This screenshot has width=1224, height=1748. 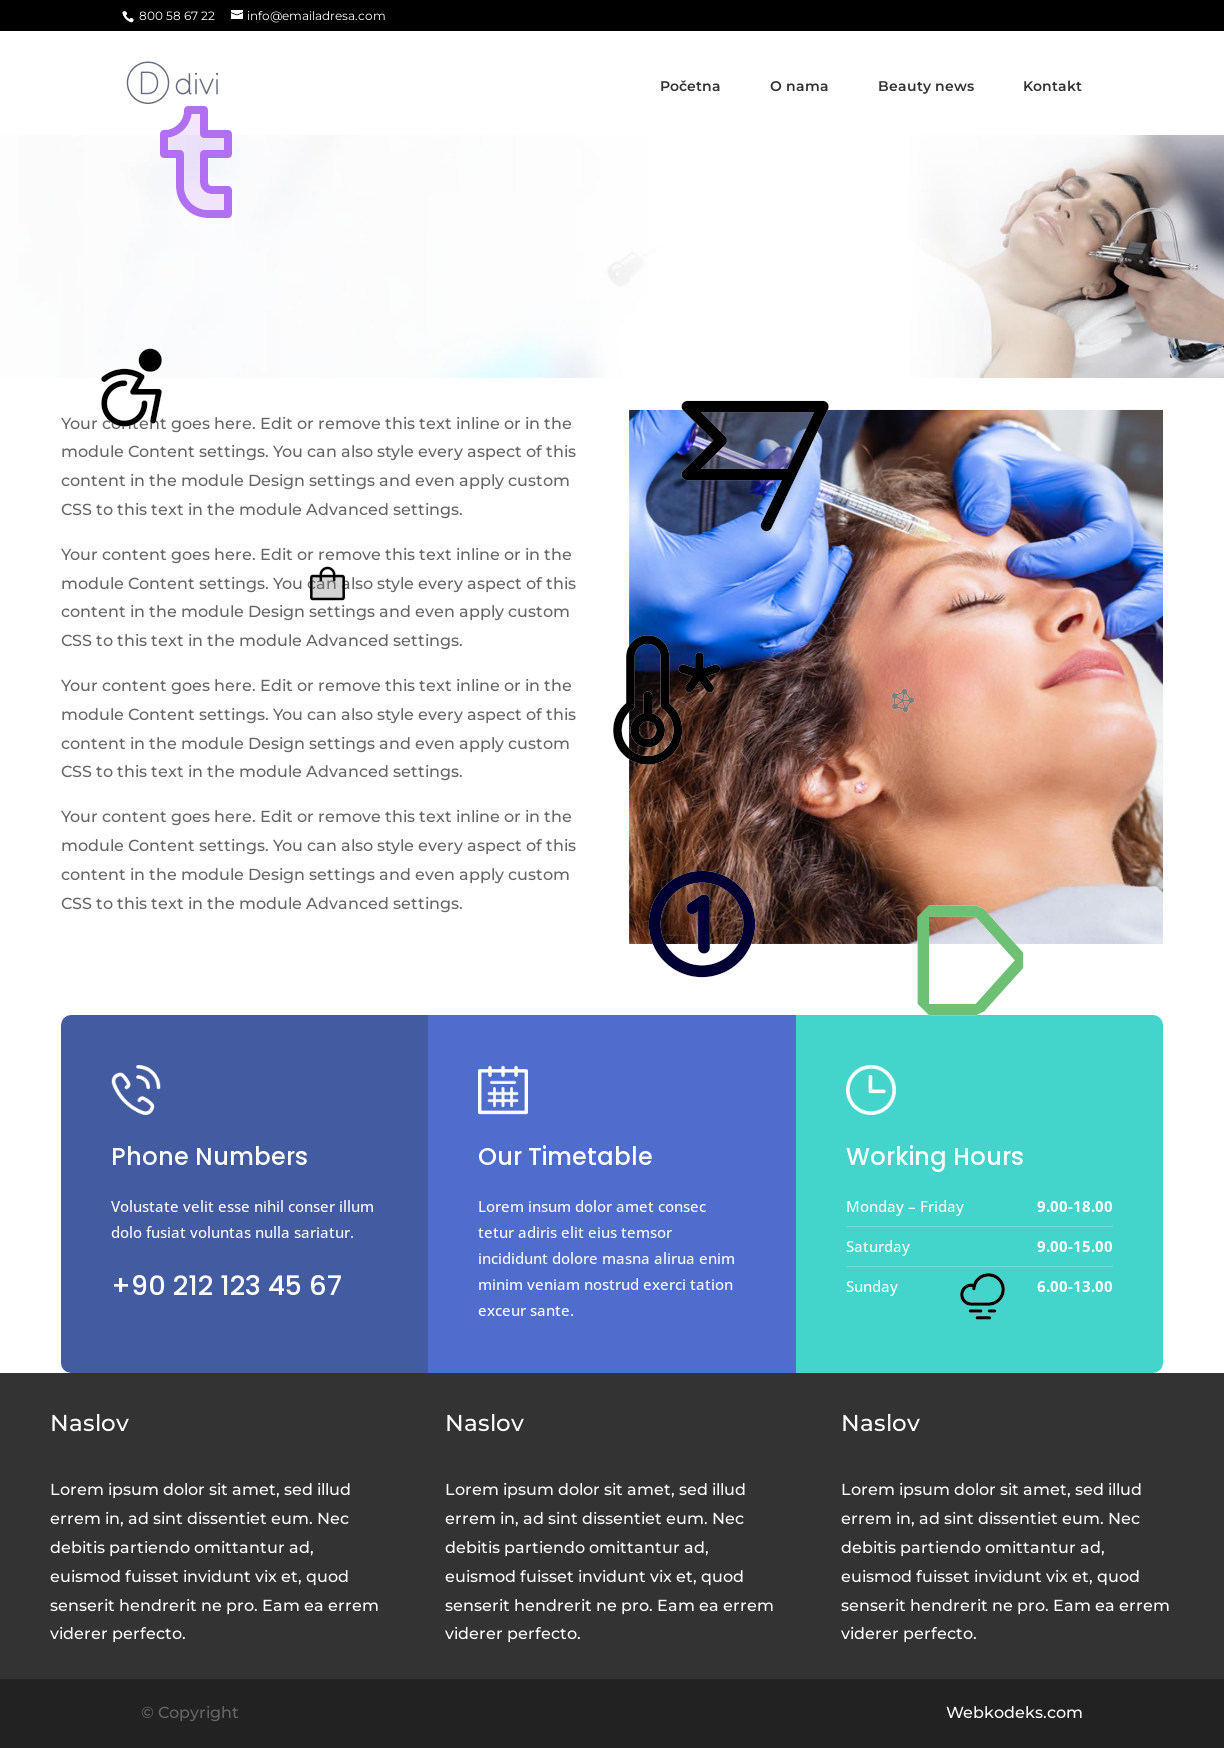 What do you see at coordinates (652, 700) in the screenshot?
I see `indicates low temperature or cold conditions` at bounding box center [652, 700].